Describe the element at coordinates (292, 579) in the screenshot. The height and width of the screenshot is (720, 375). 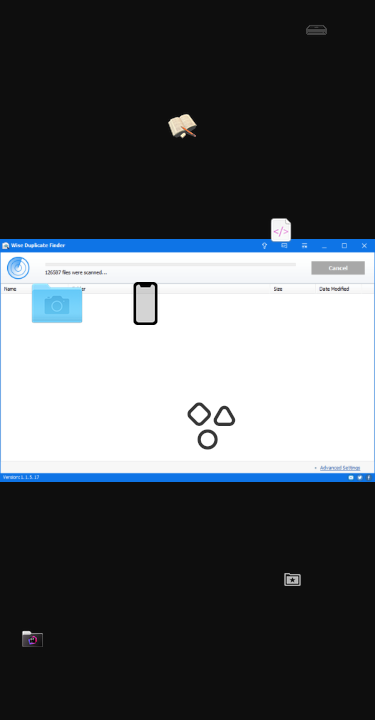
I see `access your favorites folder in the media library` at that location.